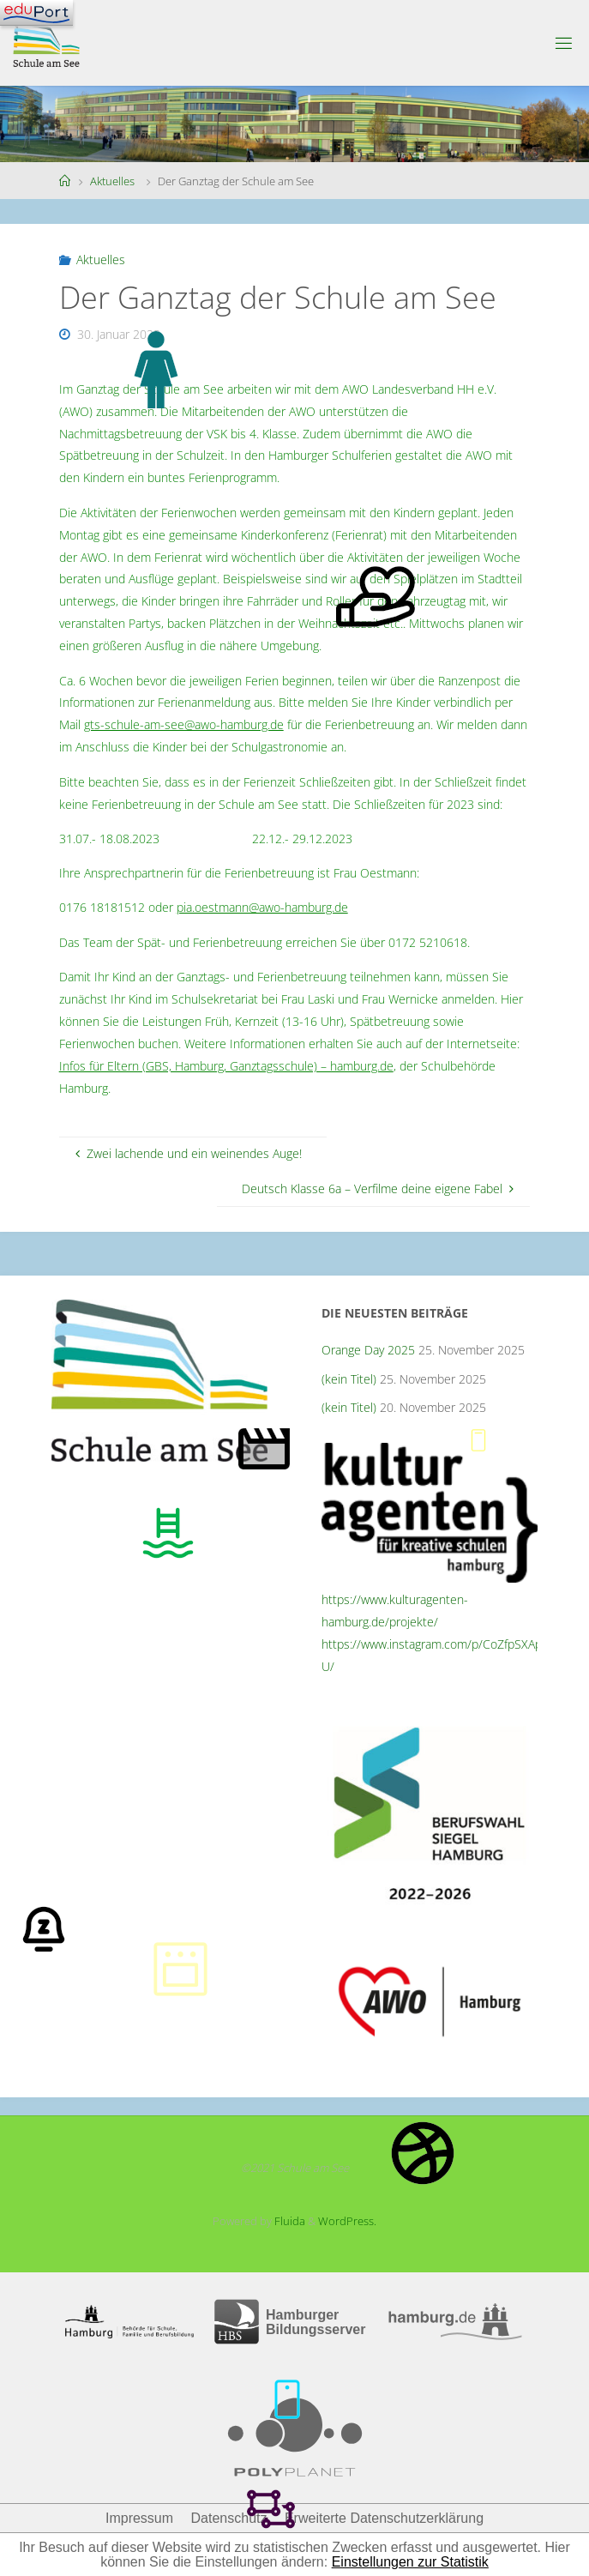  Describe the element at coordinates (287, 2399) in the screenshot. I see `access device camera settings` at that location.